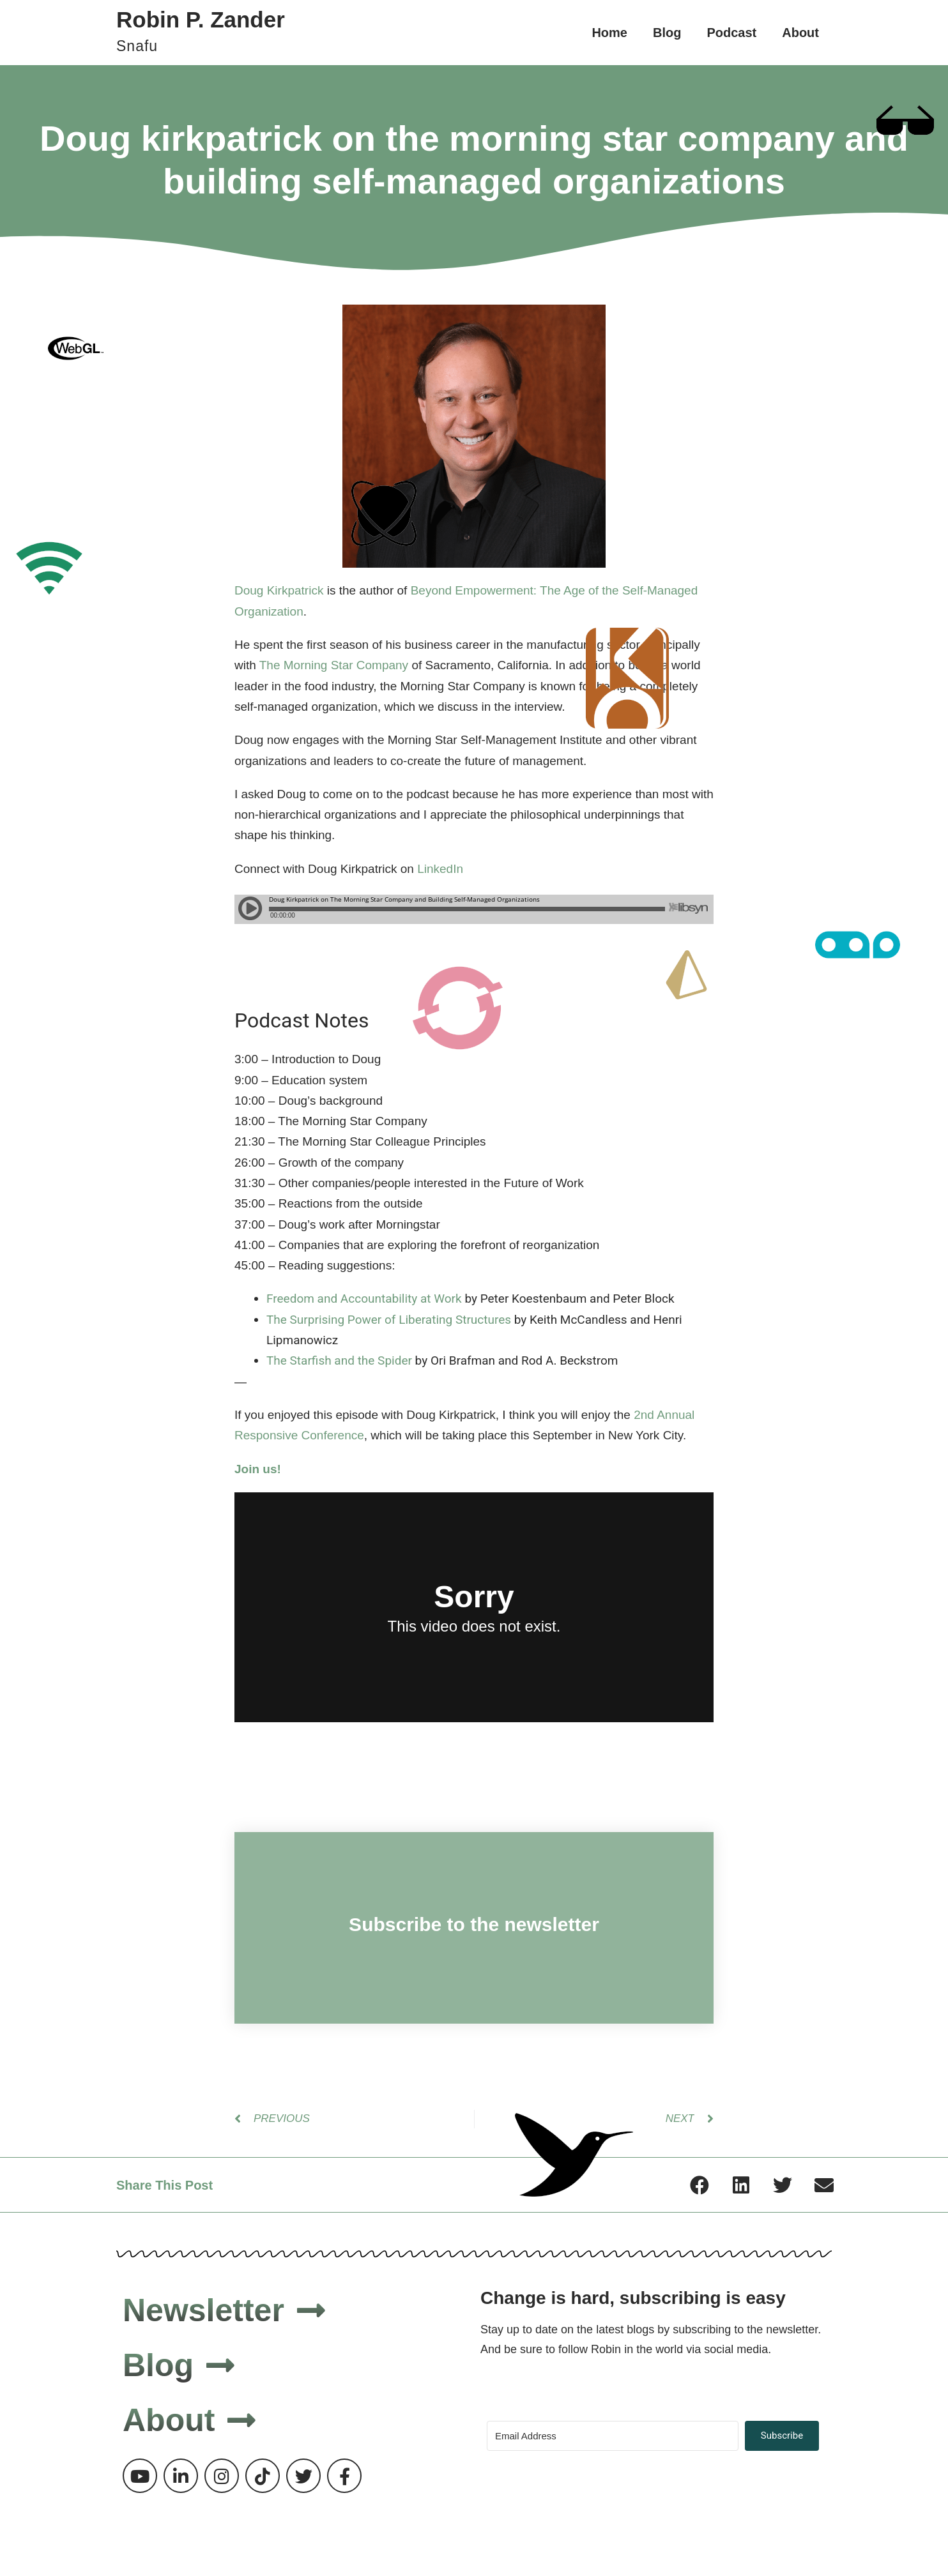  What do you see at coordinates (686, 974) in the screenshot?
I see `open Prisma ORM documentation or dashboard` at bounding box center [686, 974].